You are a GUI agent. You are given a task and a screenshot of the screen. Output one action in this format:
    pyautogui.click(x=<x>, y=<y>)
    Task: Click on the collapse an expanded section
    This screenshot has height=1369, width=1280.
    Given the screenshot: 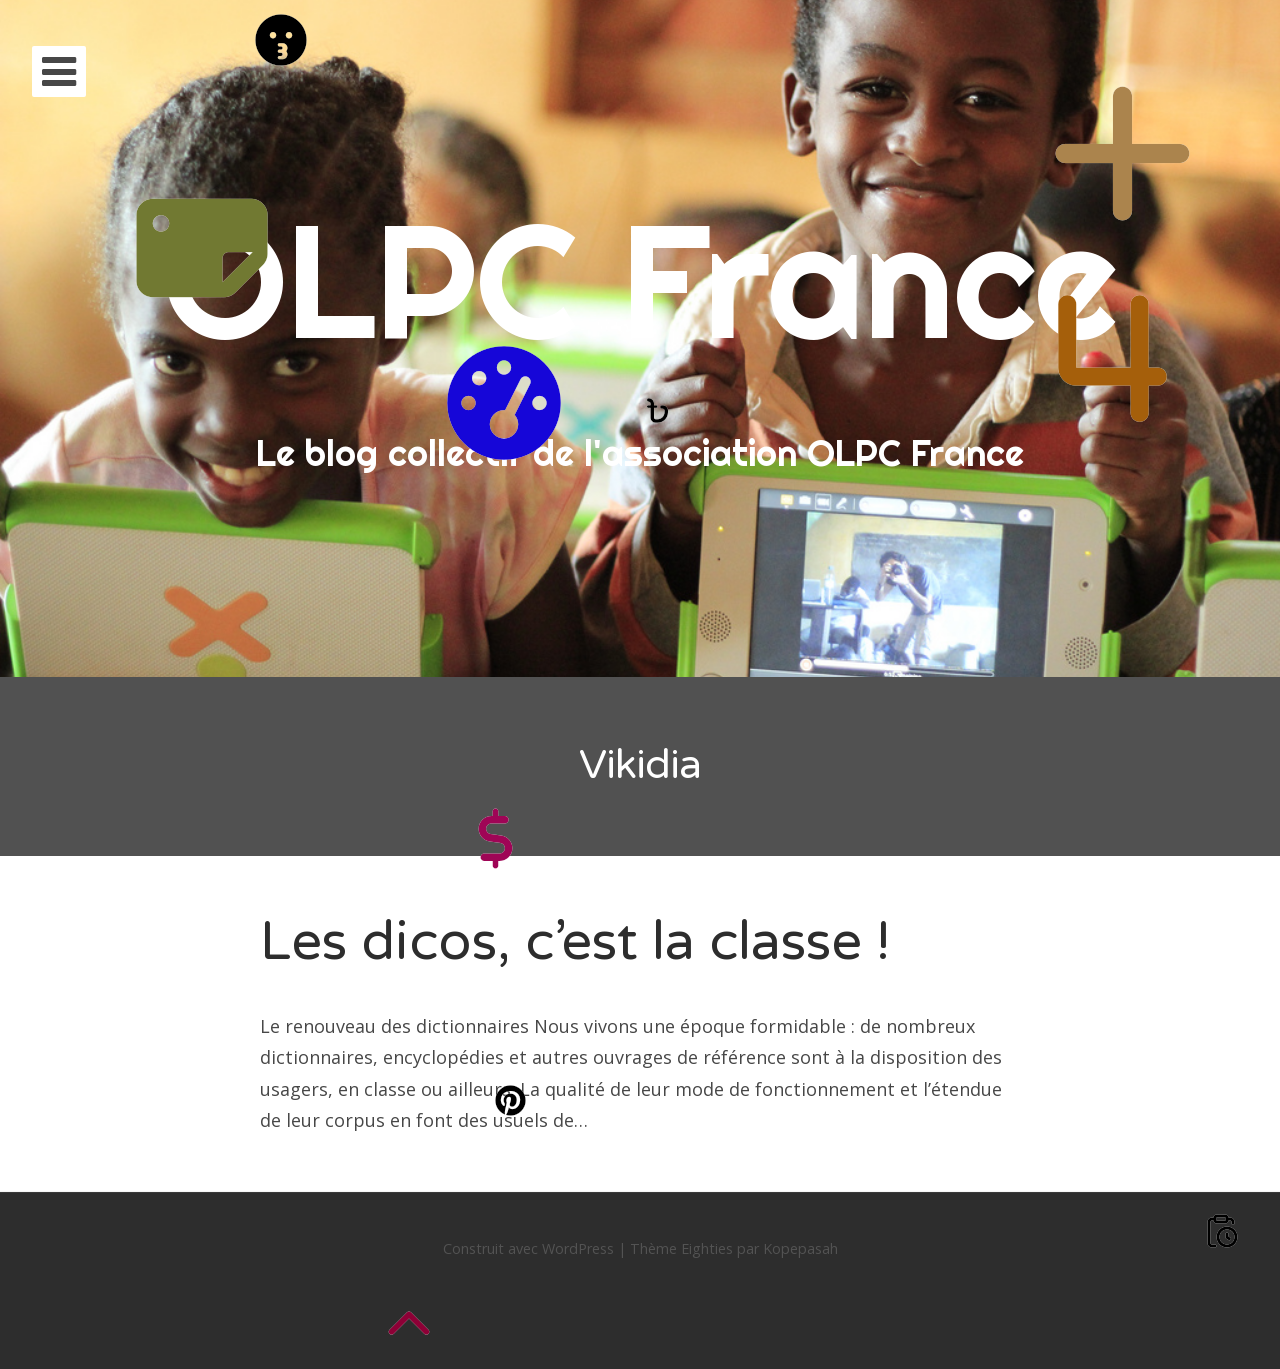 What is the action you would take?
    pyautogui.click(x=409, y=1326)
    